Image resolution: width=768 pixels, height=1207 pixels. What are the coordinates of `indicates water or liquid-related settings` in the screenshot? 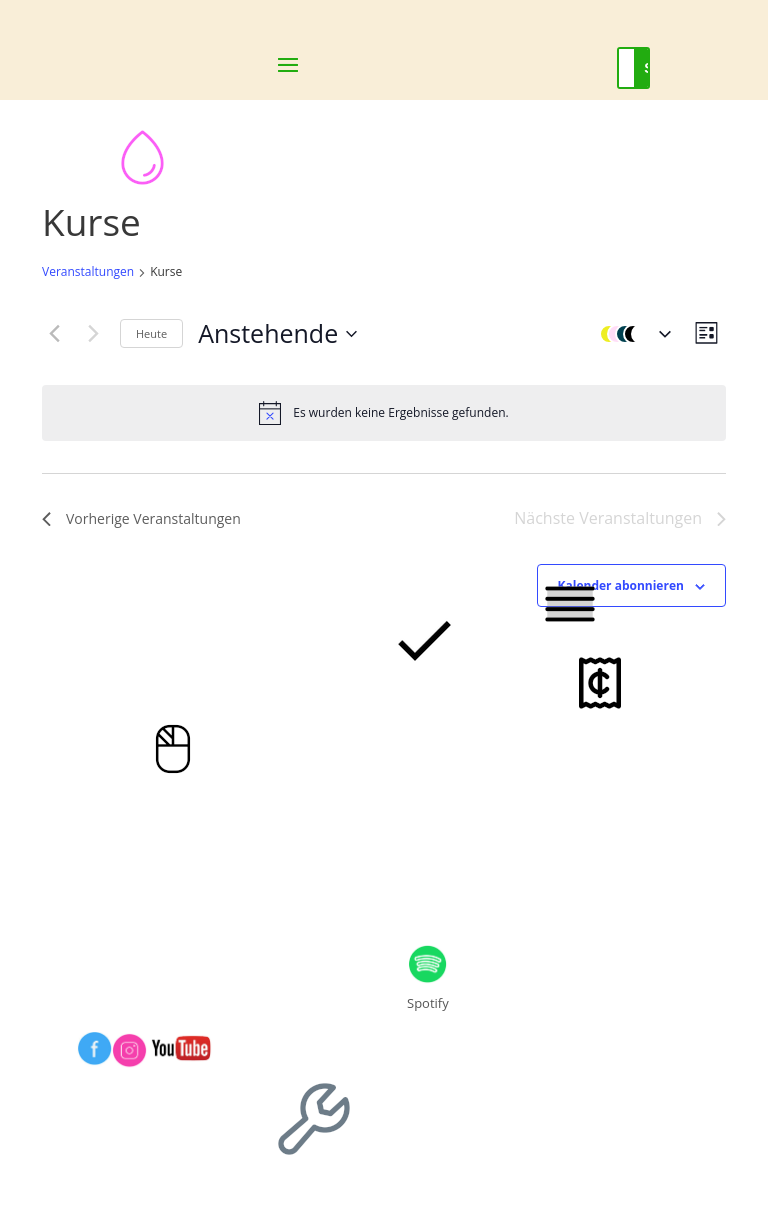 It's located at (142, 159).